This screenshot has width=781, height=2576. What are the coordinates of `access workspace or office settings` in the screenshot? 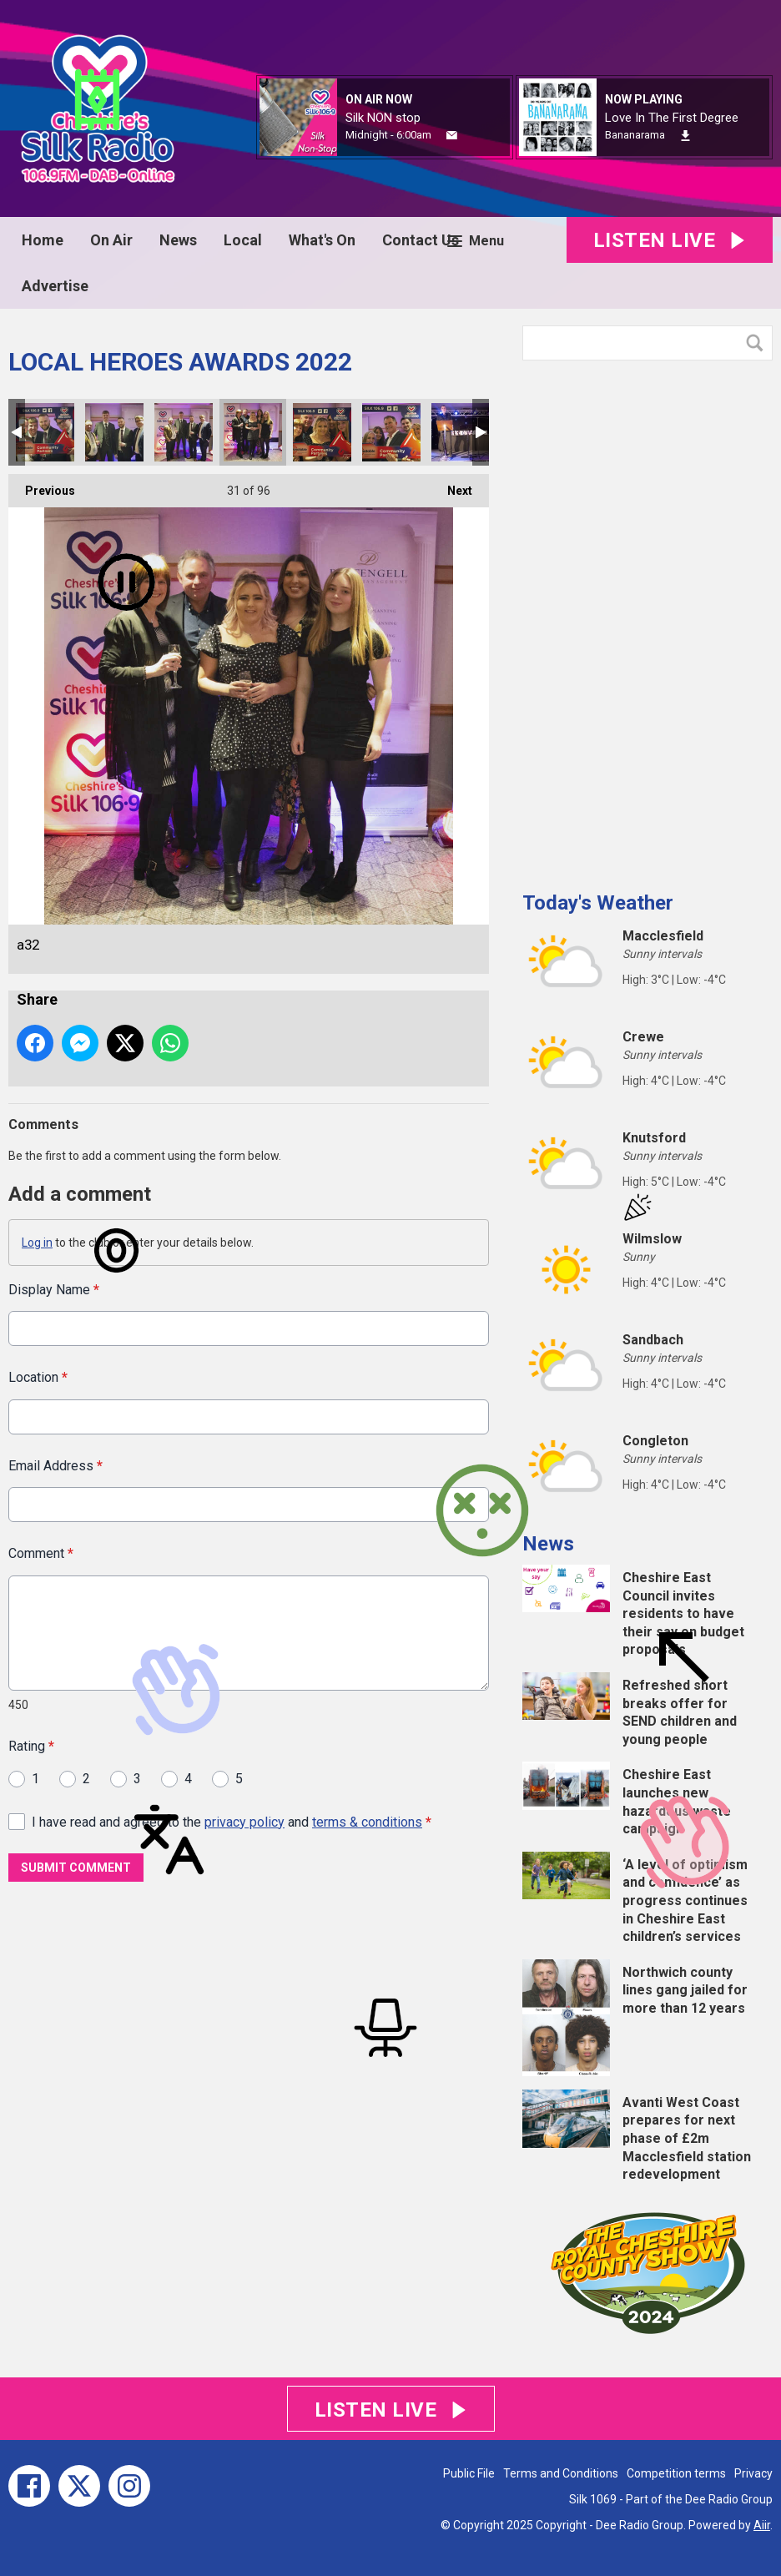 It's located at (385, 2028).